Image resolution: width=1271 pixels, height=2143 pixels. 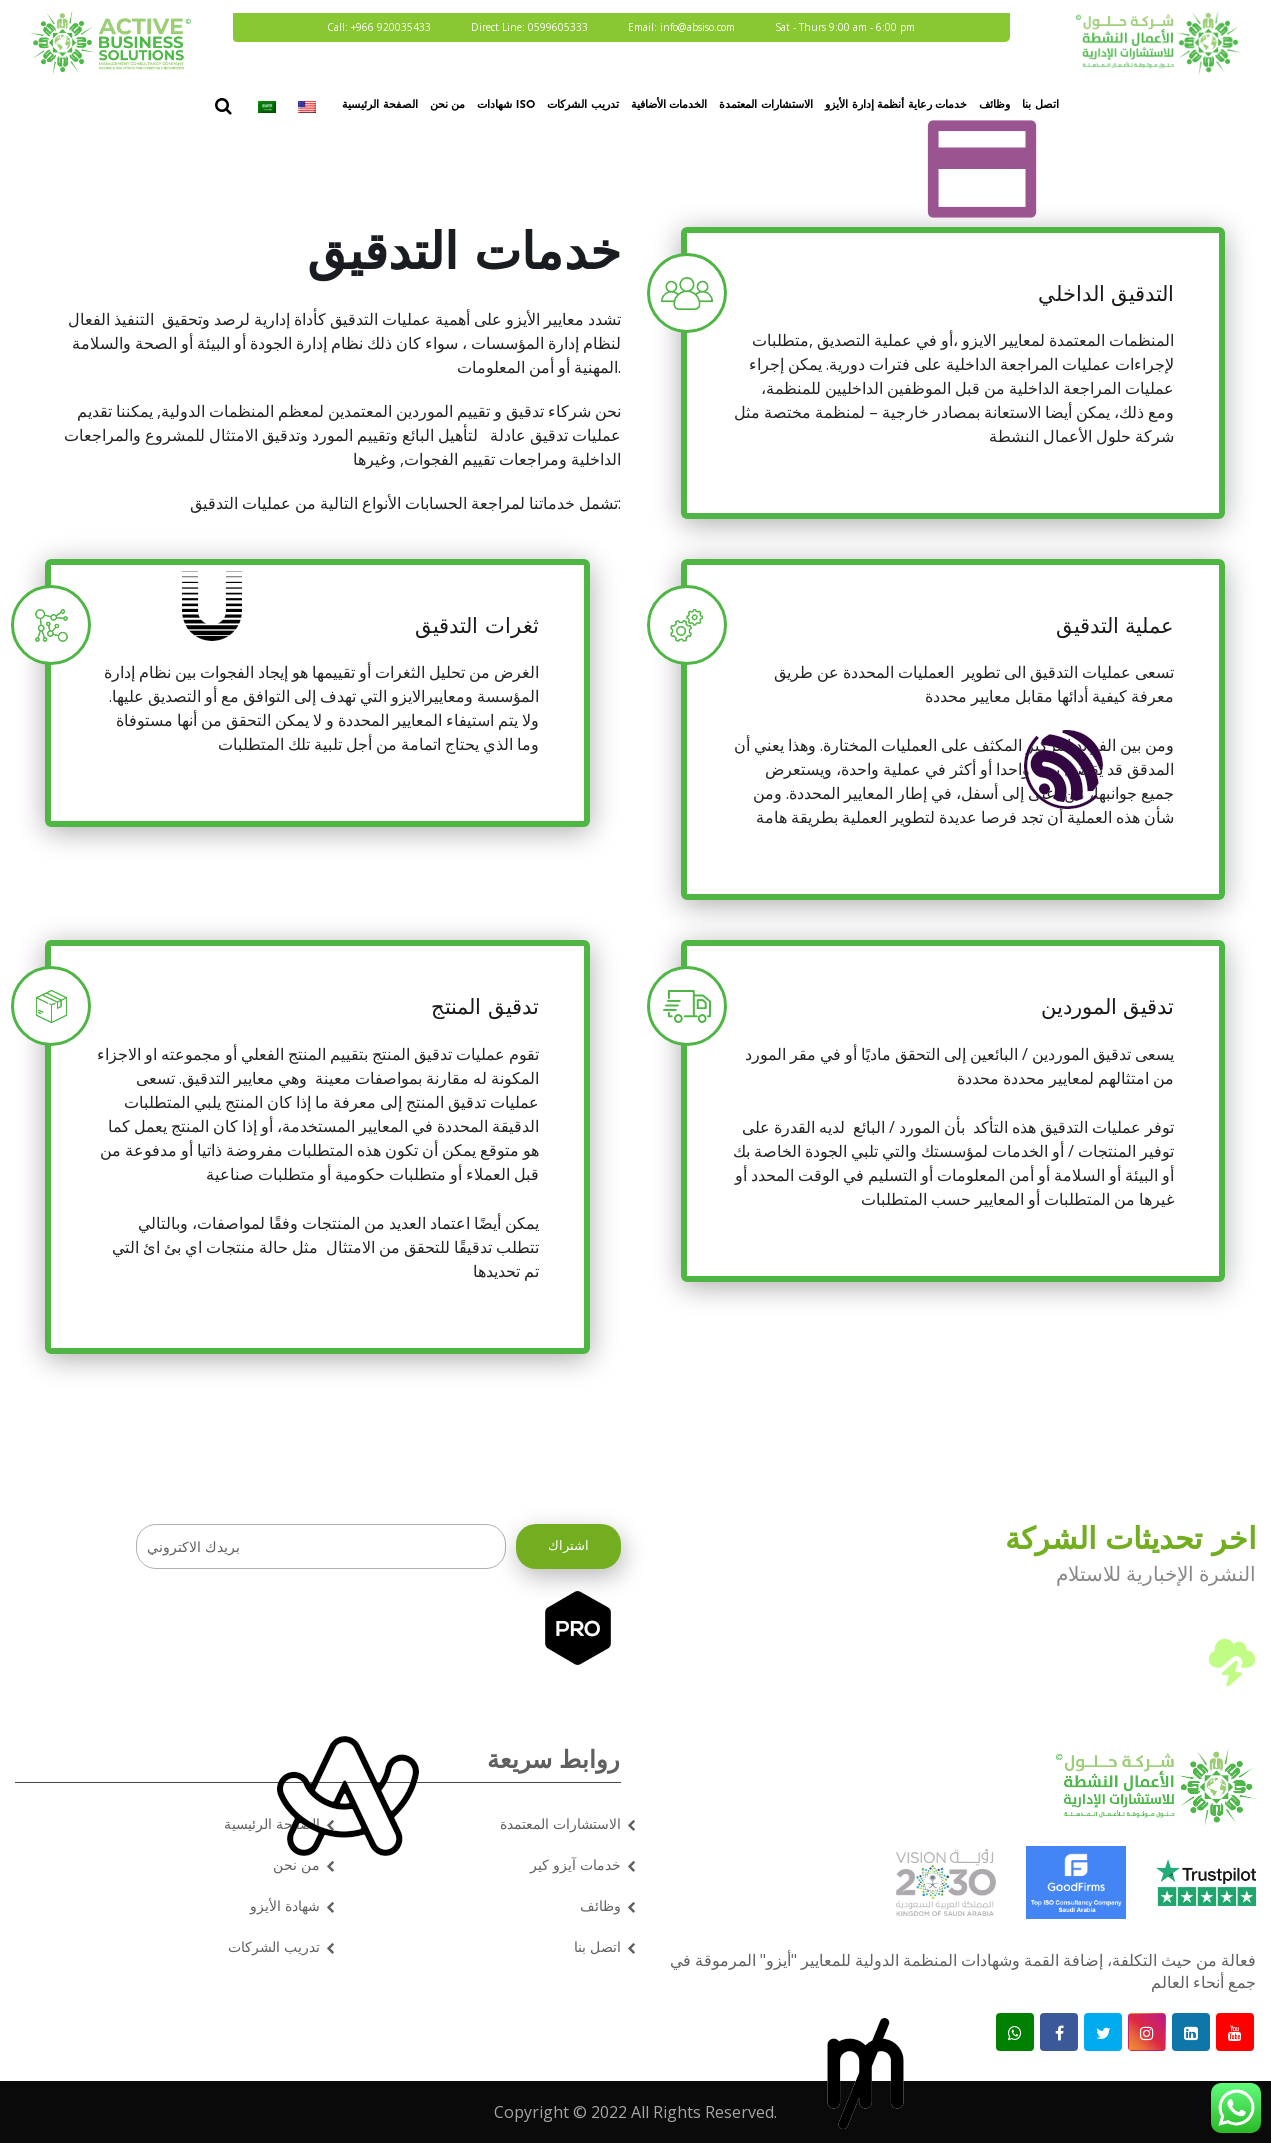 What do you see at coordinates (348, 1796) in the screenshot?
I see `open the Arc browser` at bounding box center [348, 1796].